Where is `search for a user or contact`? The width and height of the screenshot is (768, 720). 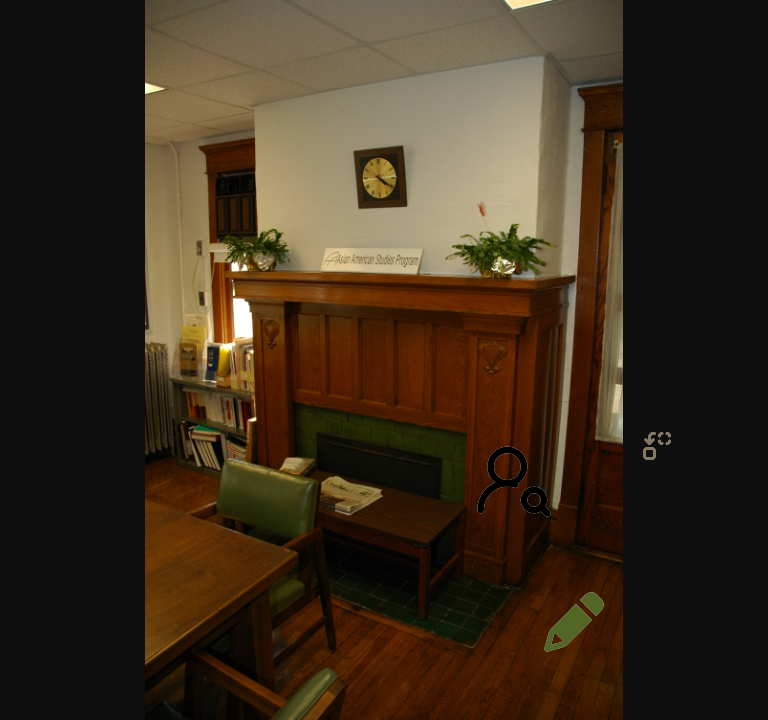 search for a user or contact is located at coordinates (514, 480).